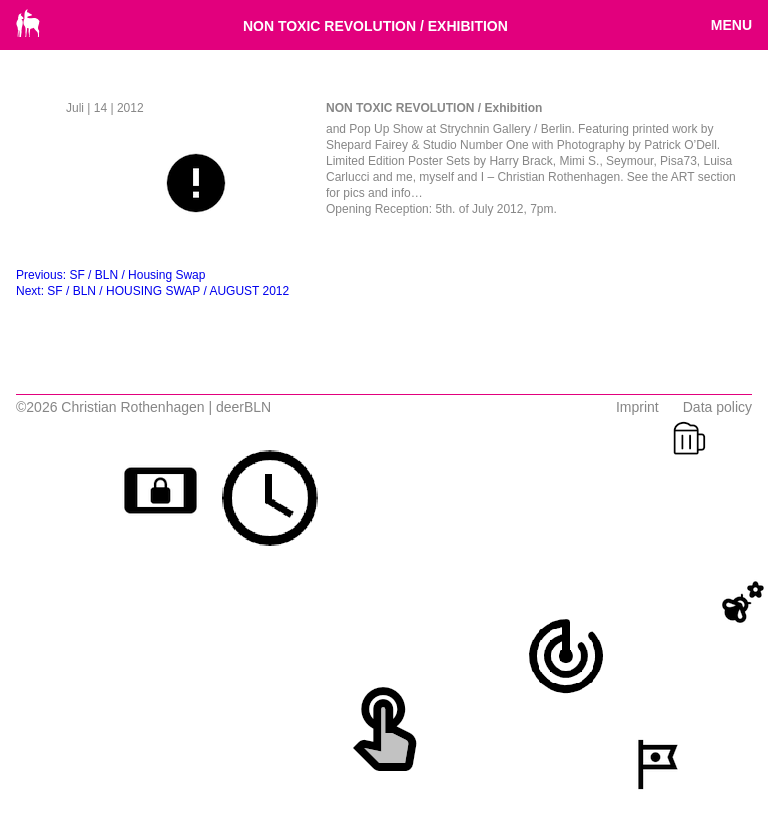 The image size is (768, 820). What do you see at coordinates (196, 183) in the screenshot?
I see `indicates an error or problem has occurred` at bounding box center [196, 183].